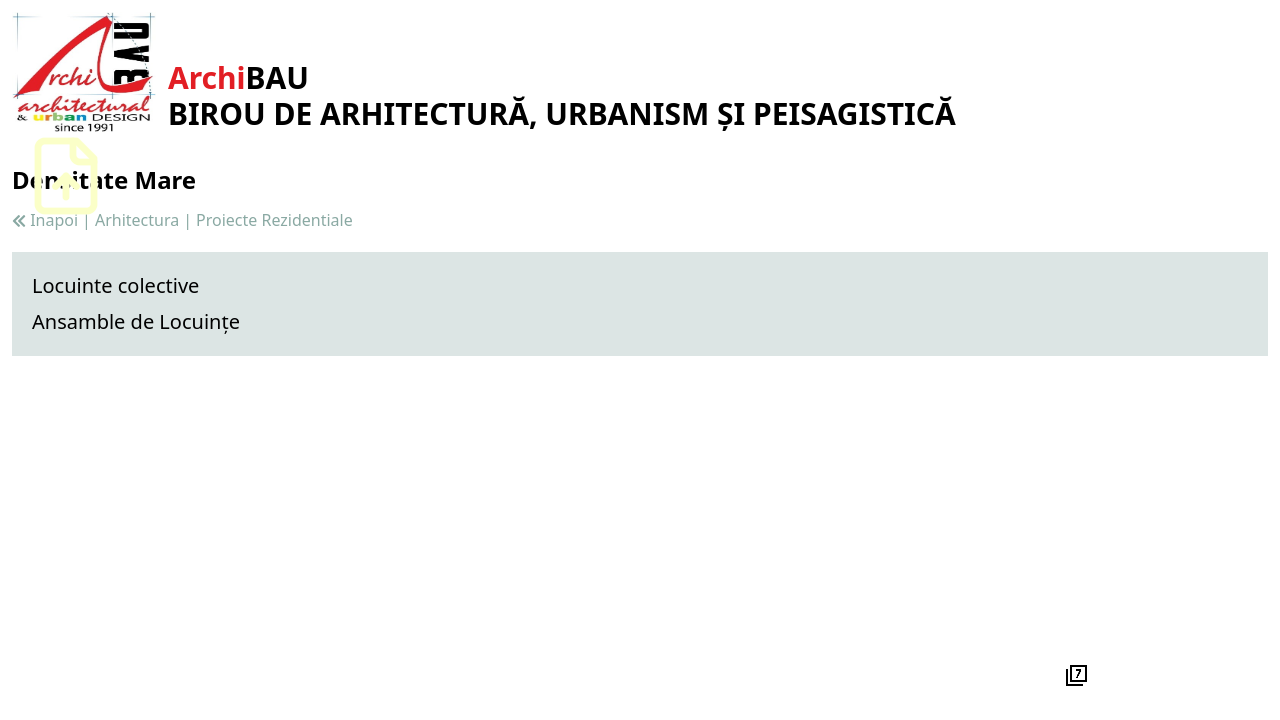 The image size is (1280, 720). I want to click on indicates item 7 in a numbered series or filter, so click(1076, 675).